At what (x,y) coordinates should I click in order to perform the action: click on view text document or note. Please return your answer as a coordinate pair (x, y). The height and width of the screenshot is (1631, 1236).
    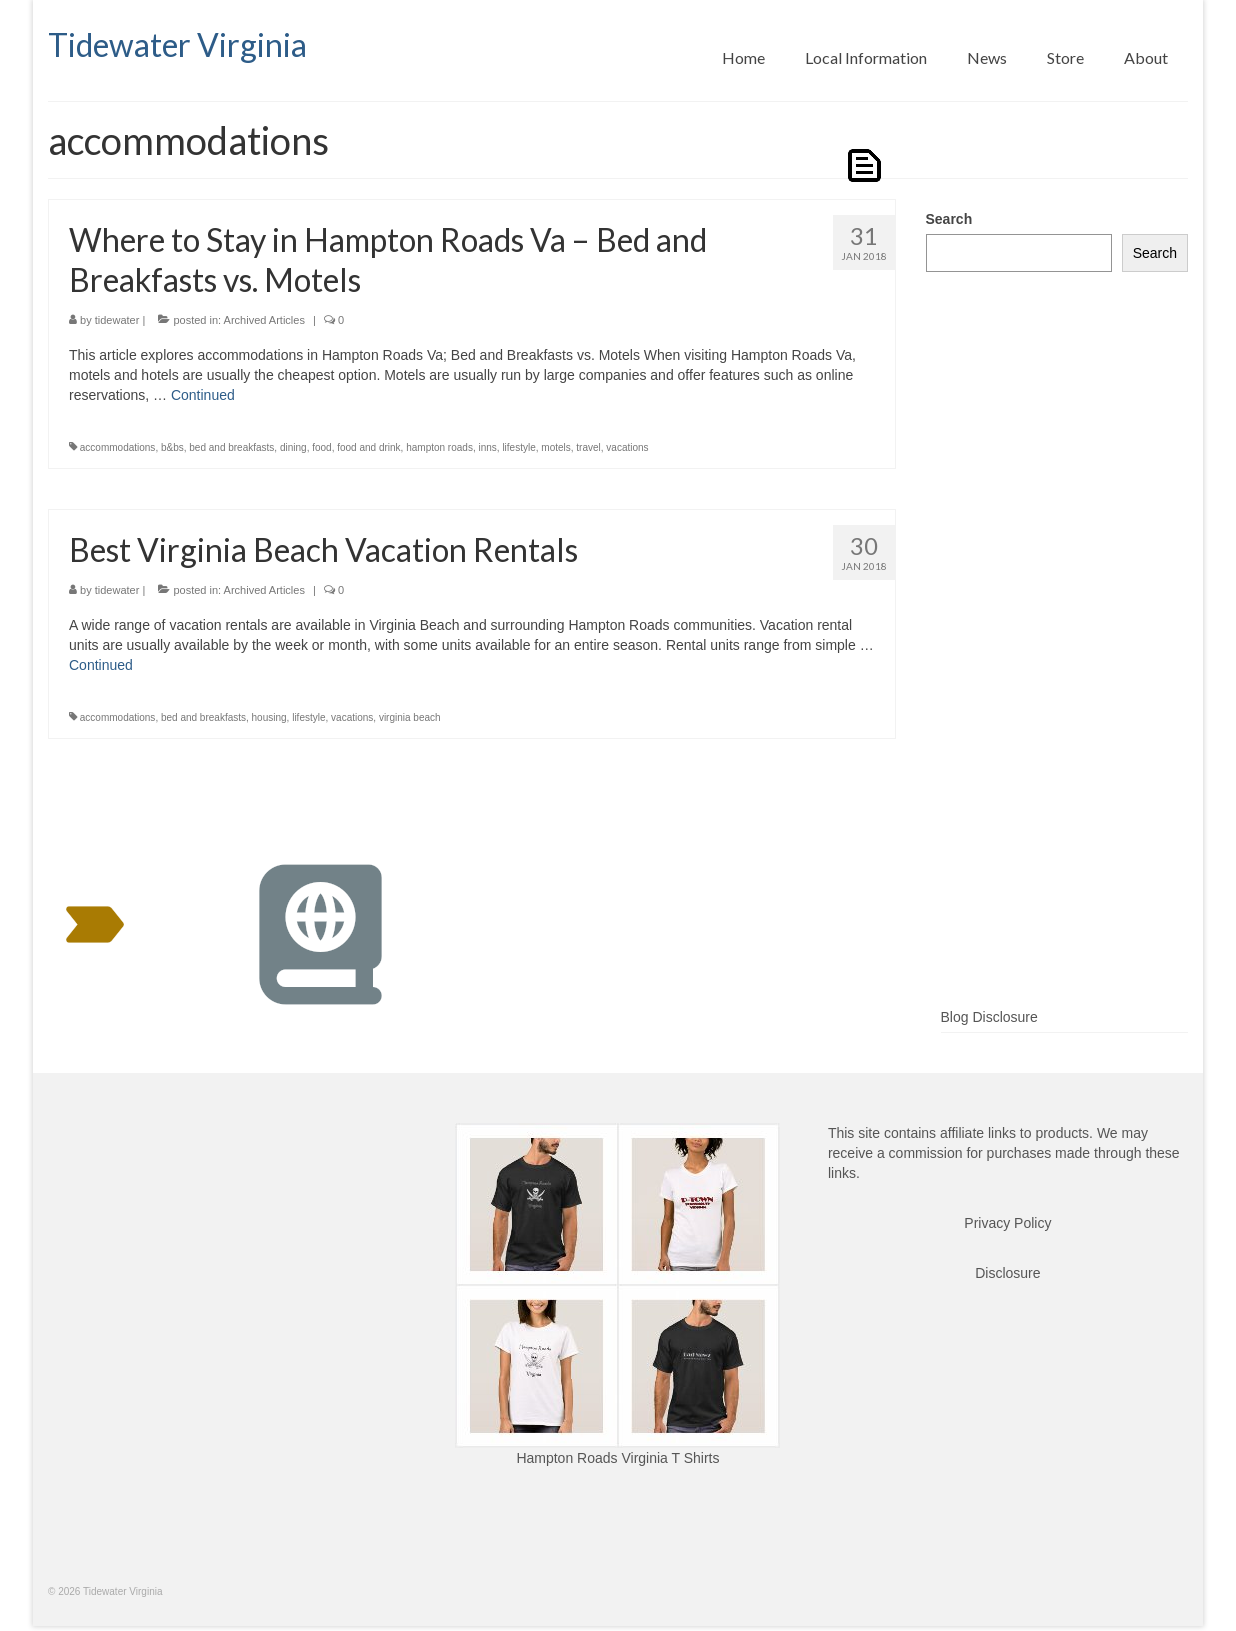
    Looking at the image, I should click on (864, 165).